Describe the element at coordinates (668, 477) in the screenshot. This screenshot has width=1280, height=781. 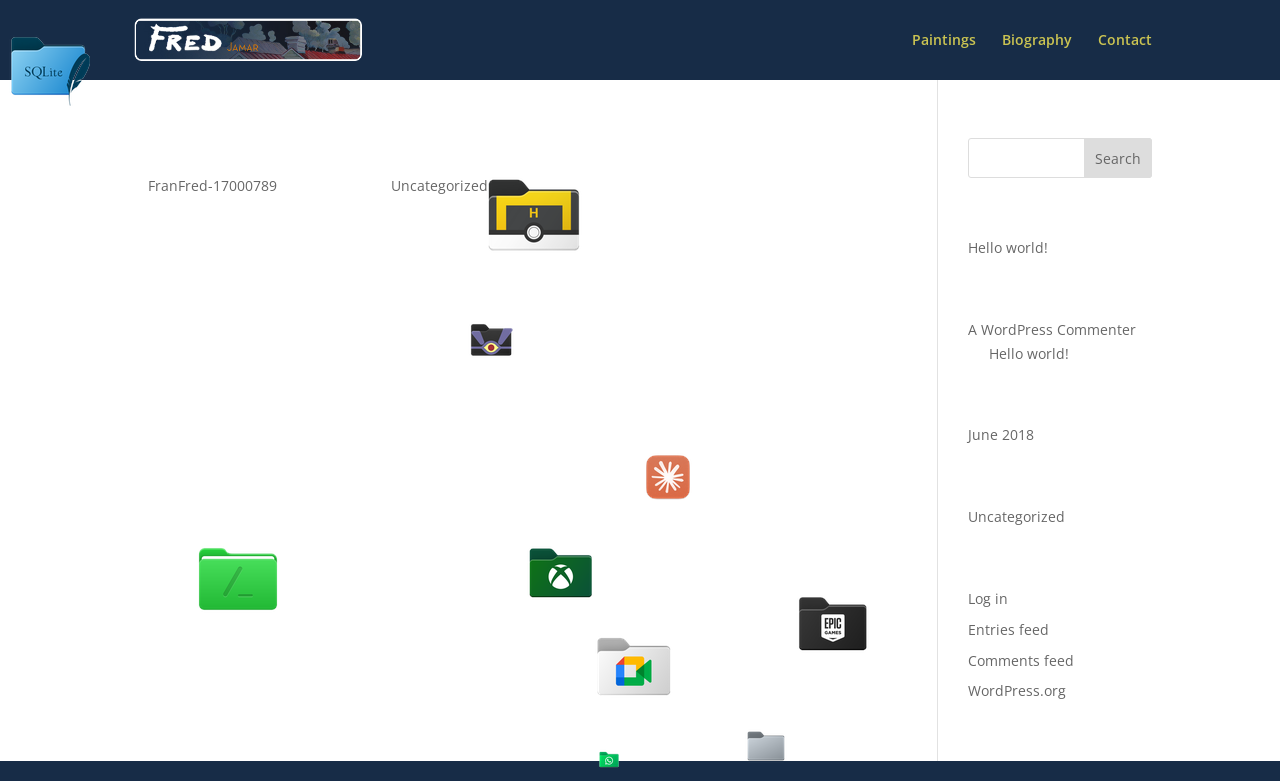
I see `open the Claude AI assistant app` at that location.